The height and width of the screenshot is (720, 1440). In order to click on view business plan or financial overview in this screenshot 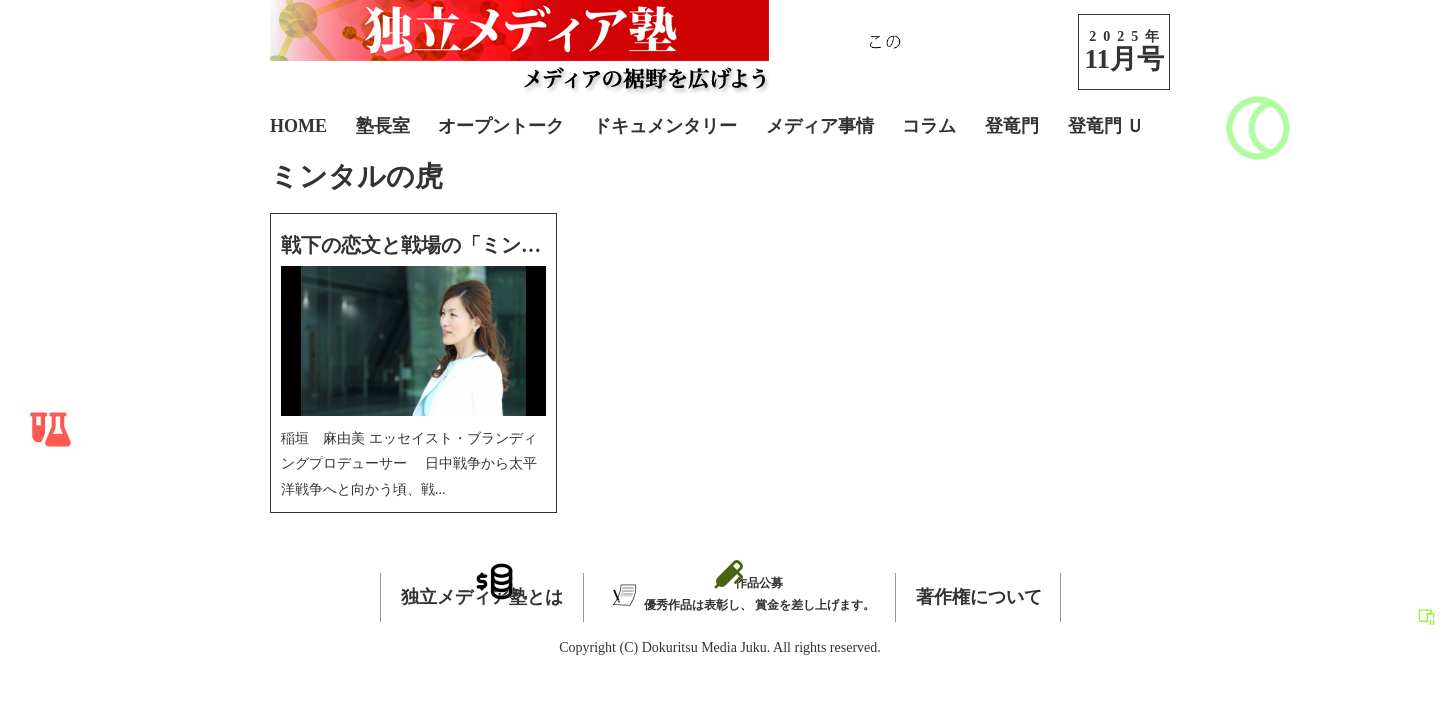, I will do `click(494, 581)`.